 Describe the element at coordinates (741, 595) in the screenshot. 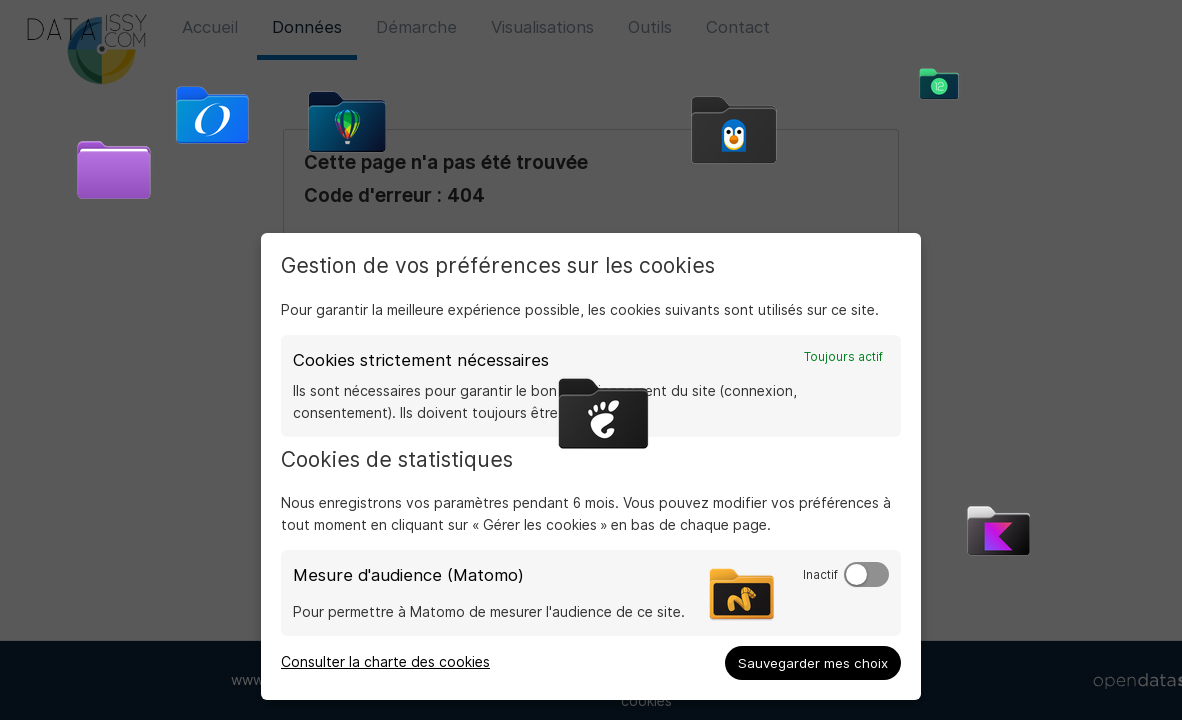

I see `open the Modo 3D modeling application folder` at that location.